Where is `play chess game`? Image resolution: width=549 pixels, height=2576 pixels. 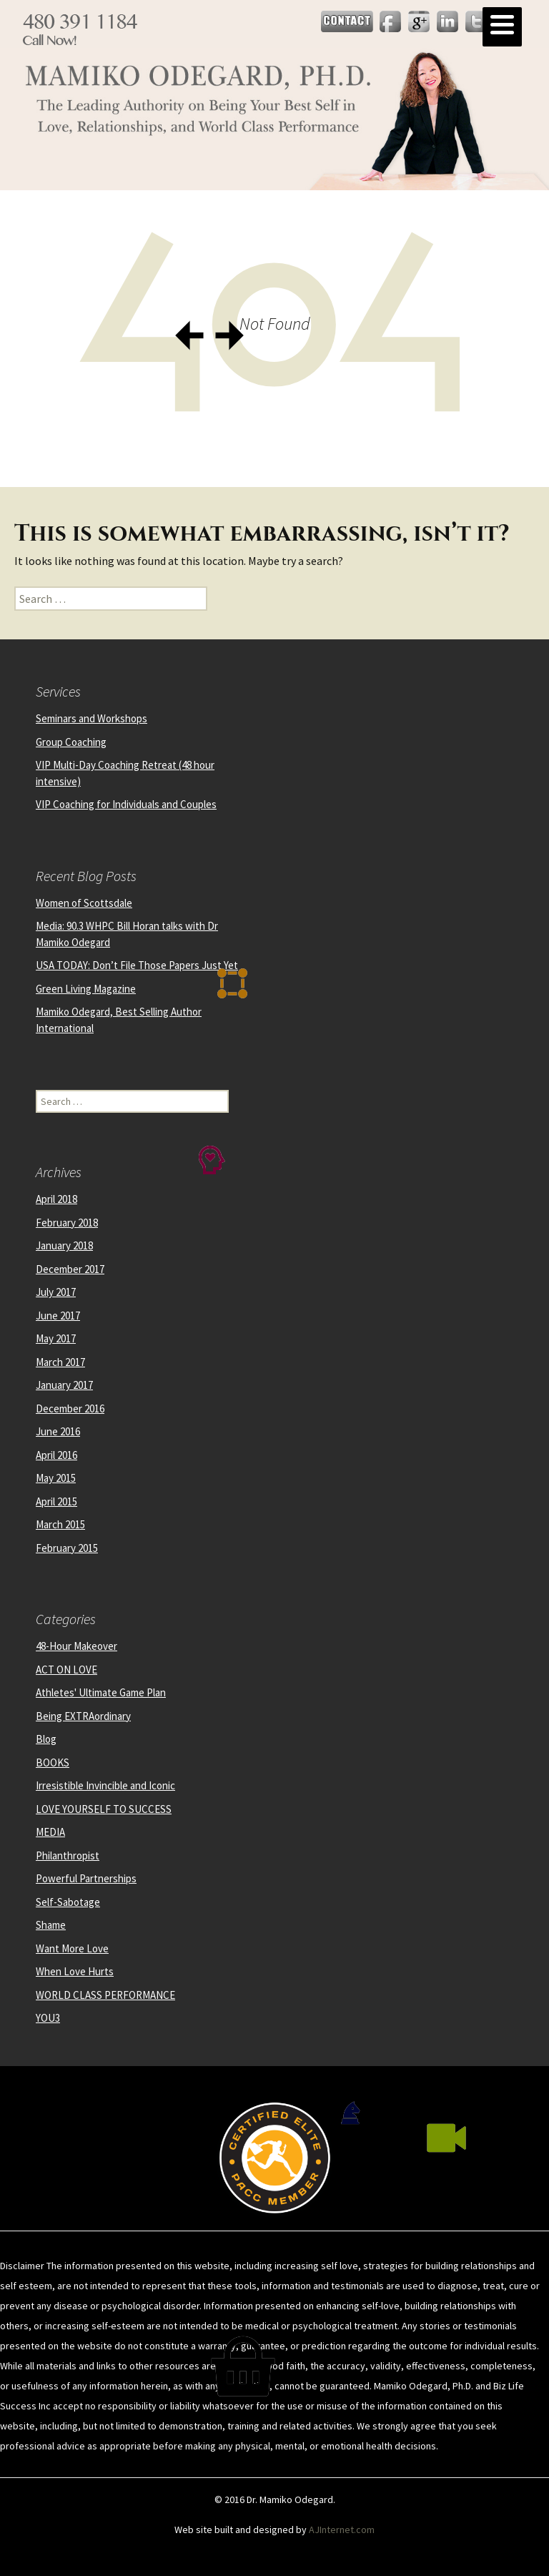
play chess game is located at coordinates (350, 2113).